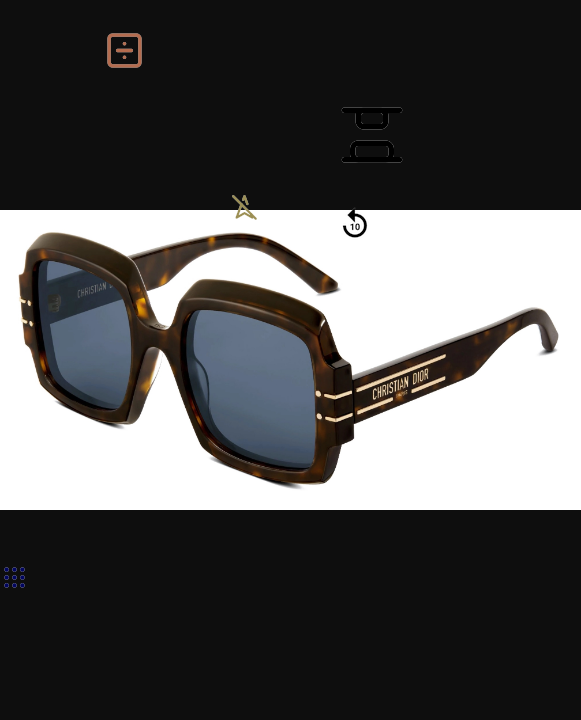 The width and height of the screenshot is (581, 720). I want to click on drag to rearrange items, so click(14, 577).